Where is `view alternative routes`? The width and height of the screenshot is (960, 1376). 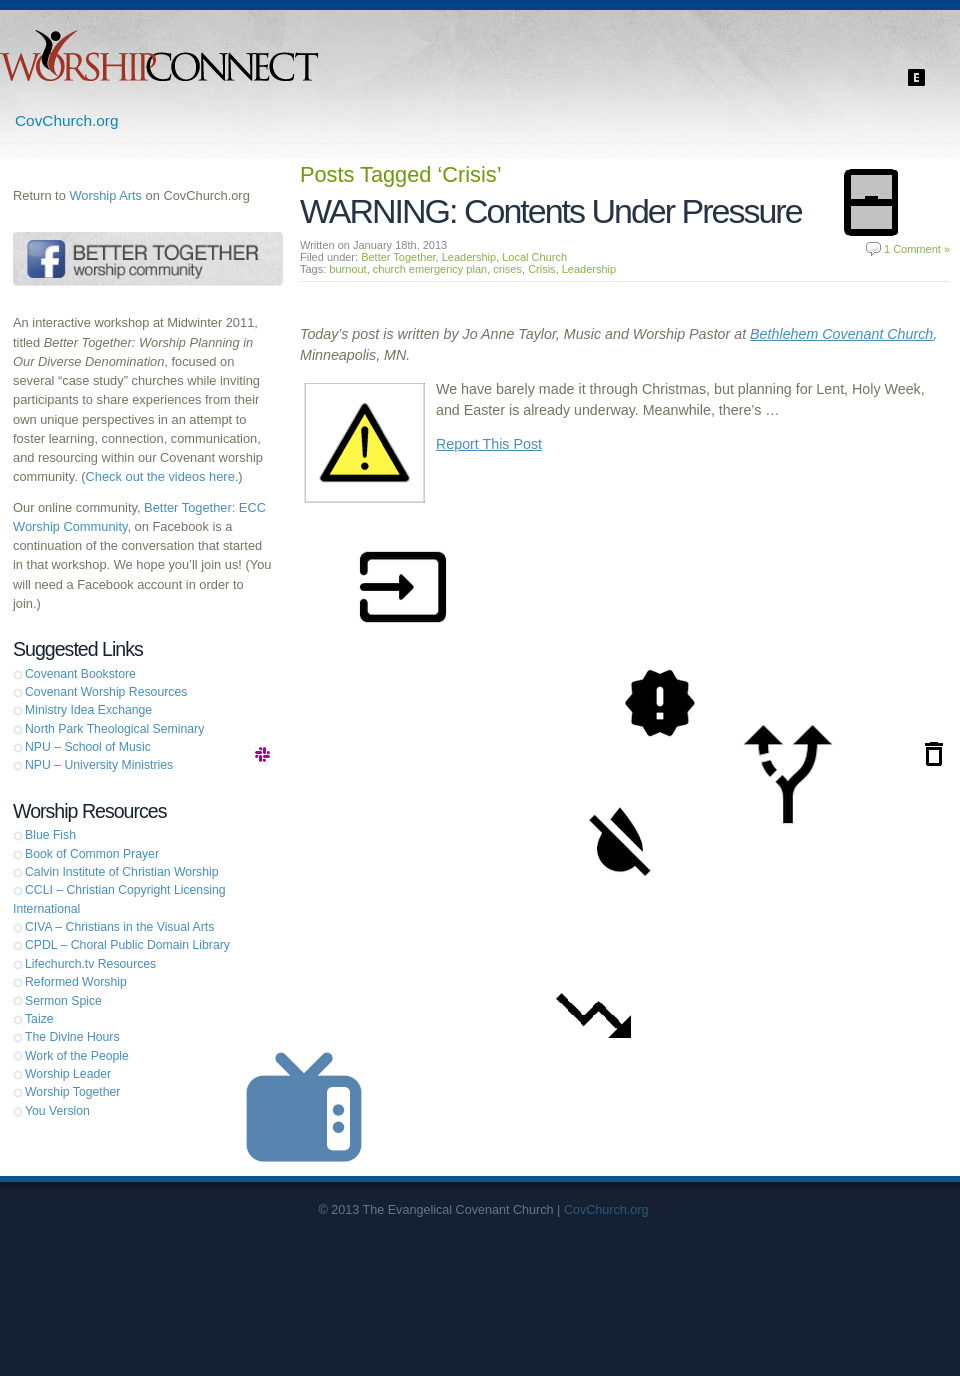 view alternative routes is located at coordinates (788, 774).